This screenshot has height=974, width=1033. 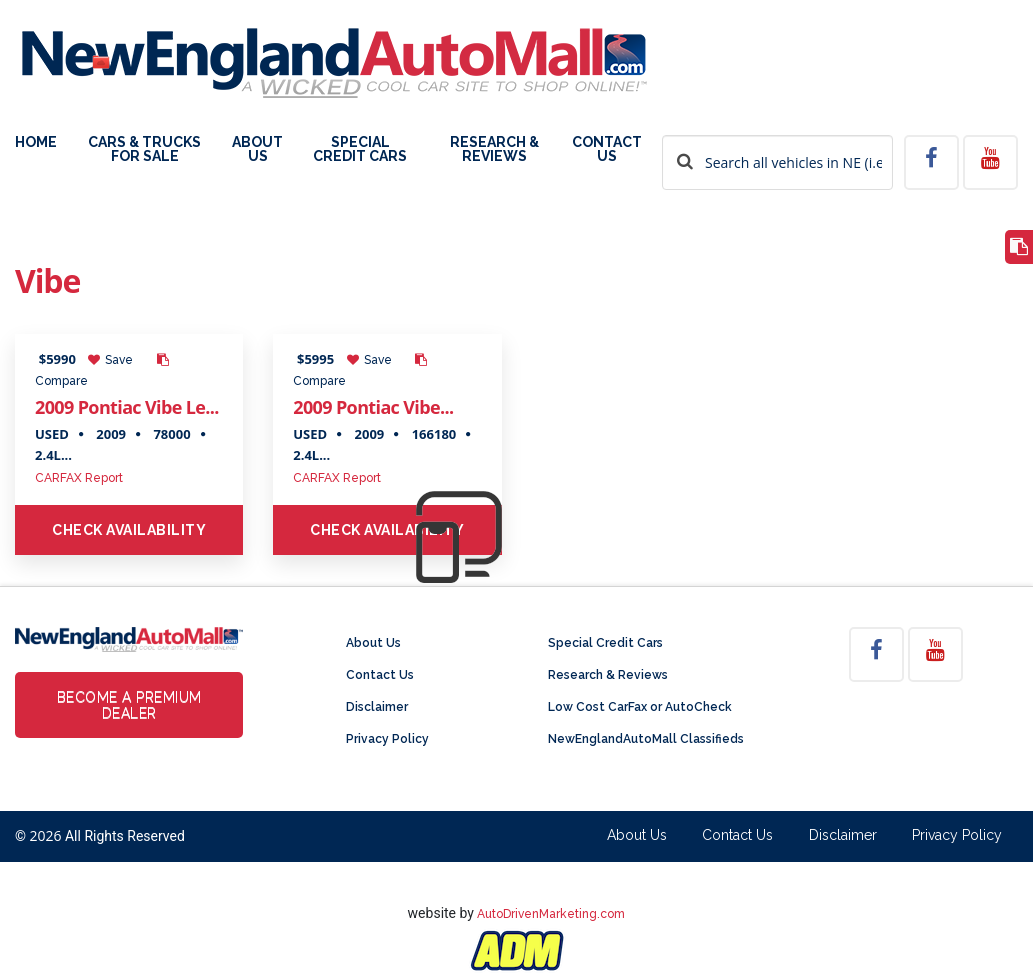 I want to click on access cloud-synced files and folders, so click(x=101, y=62).